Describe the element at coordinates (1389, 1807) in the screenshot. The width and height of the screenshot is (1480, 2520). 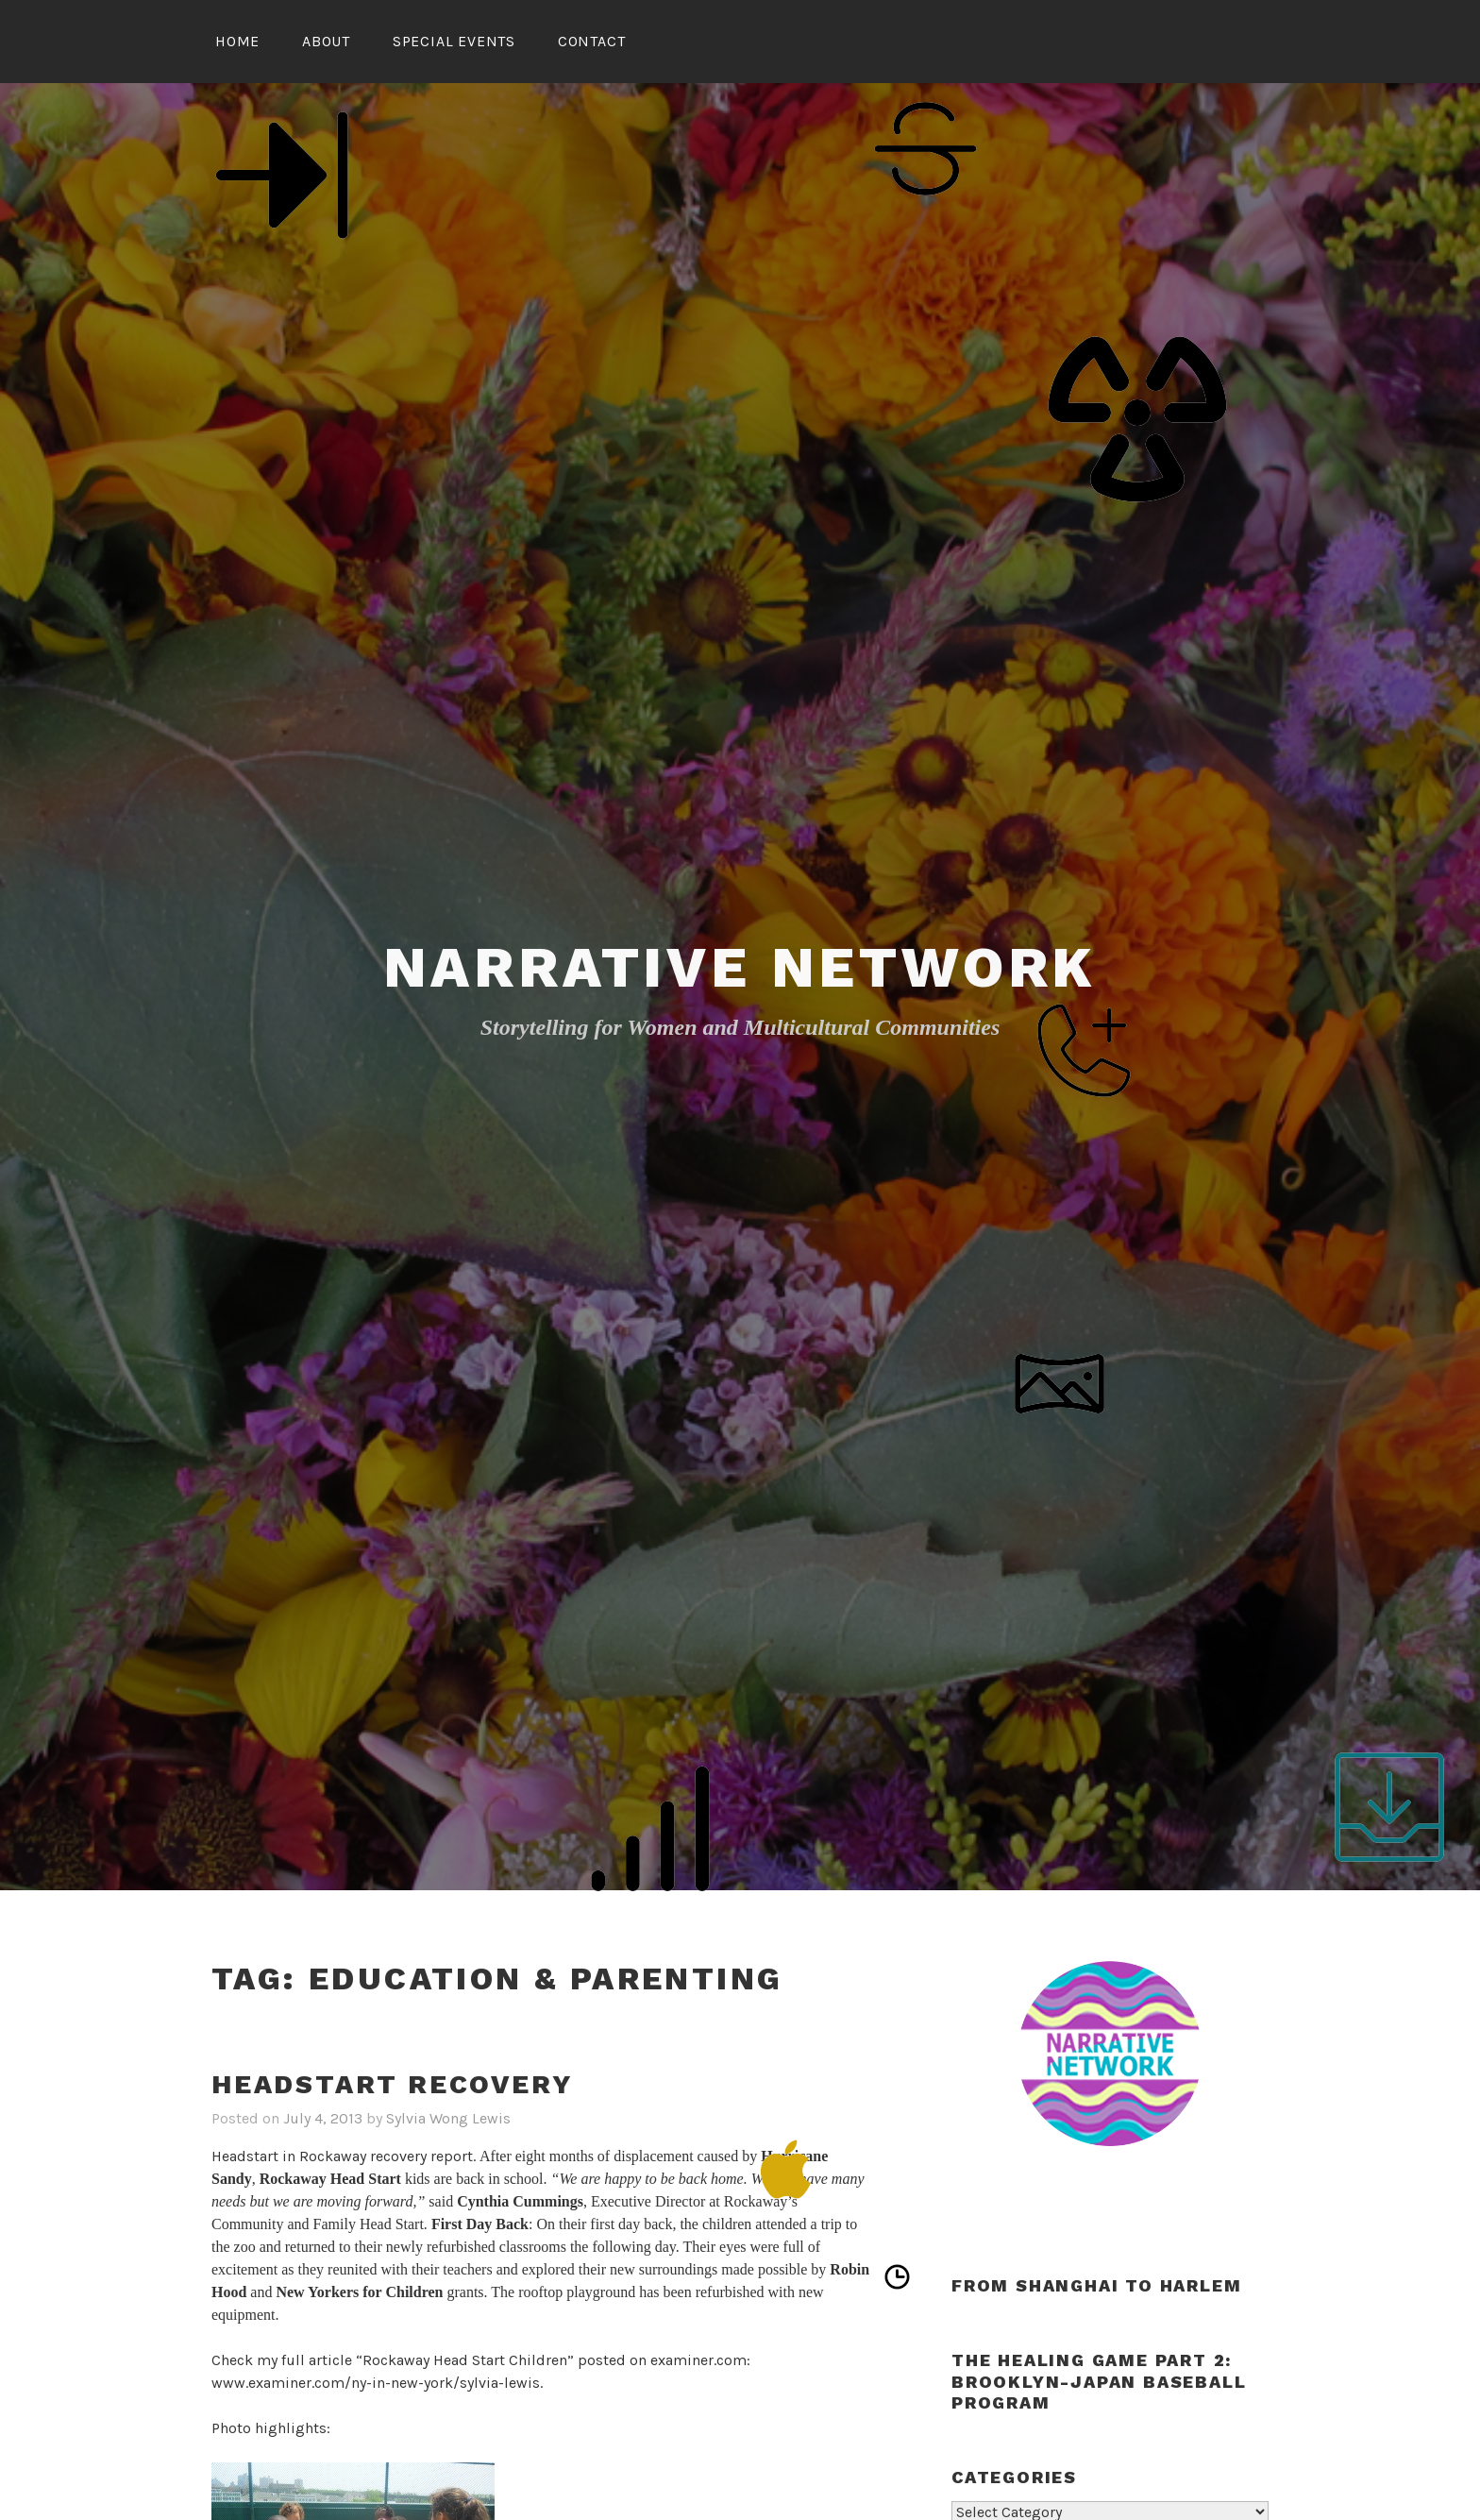
I see `download file to inbox or tray` at that location.